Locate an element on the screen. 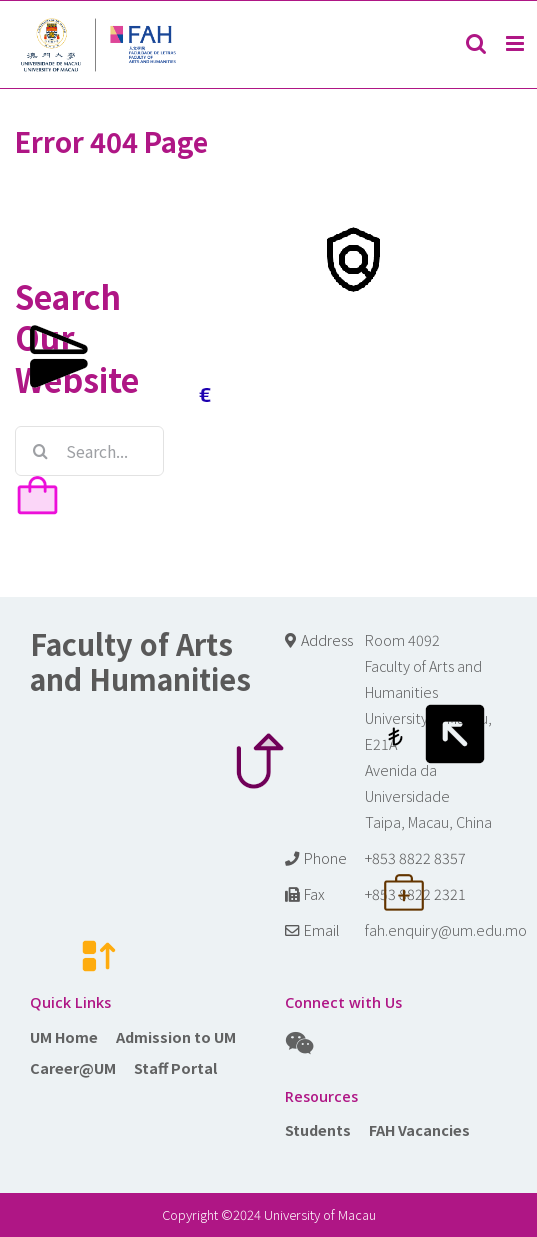 Image resolution: width=537 pixels, height=1237 pixels. view prices in euros is located at coordinates (205, 395).